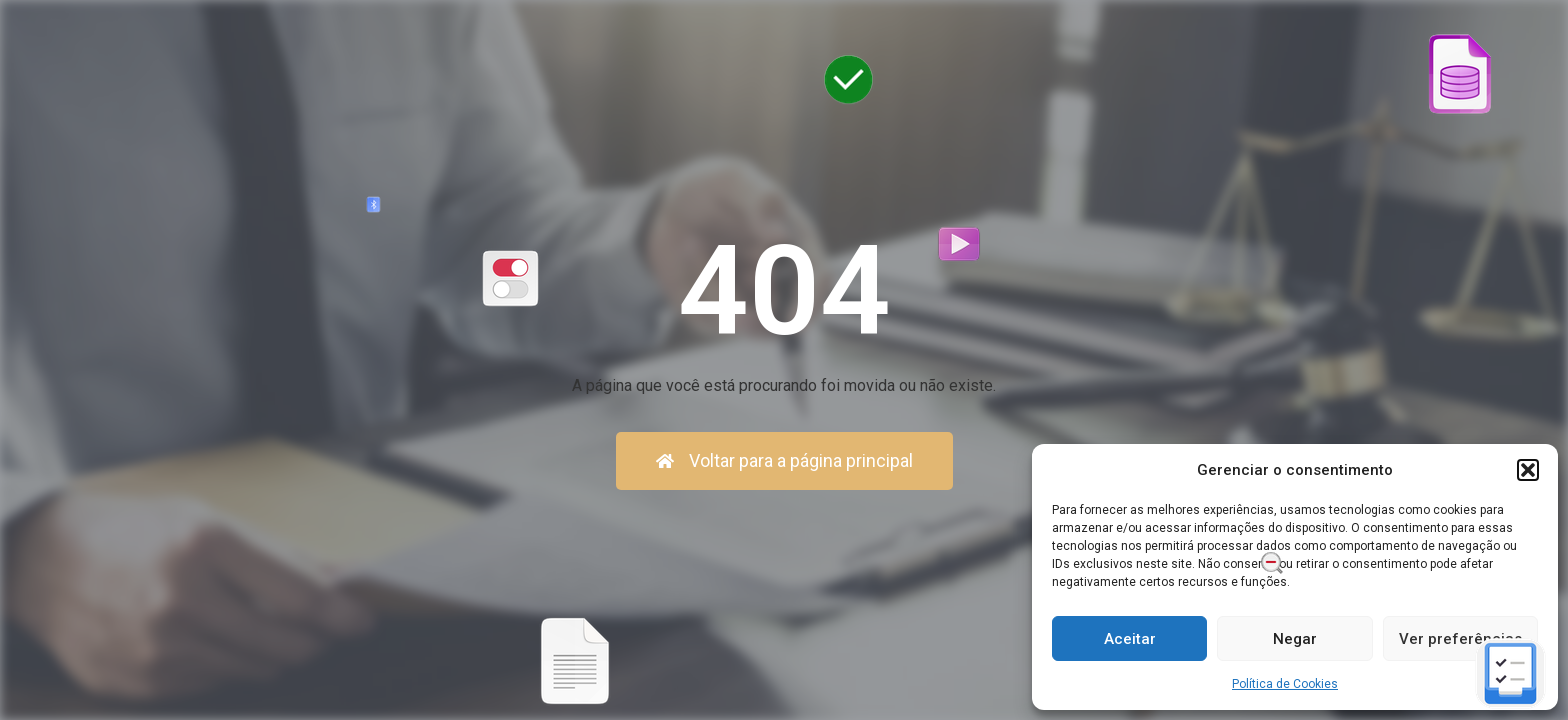 The height and width of the screenshot is (720, 1568). Describe the element at coordinates (1460, 74) in the screenshot. I see `libreoffice base database file` at that location.